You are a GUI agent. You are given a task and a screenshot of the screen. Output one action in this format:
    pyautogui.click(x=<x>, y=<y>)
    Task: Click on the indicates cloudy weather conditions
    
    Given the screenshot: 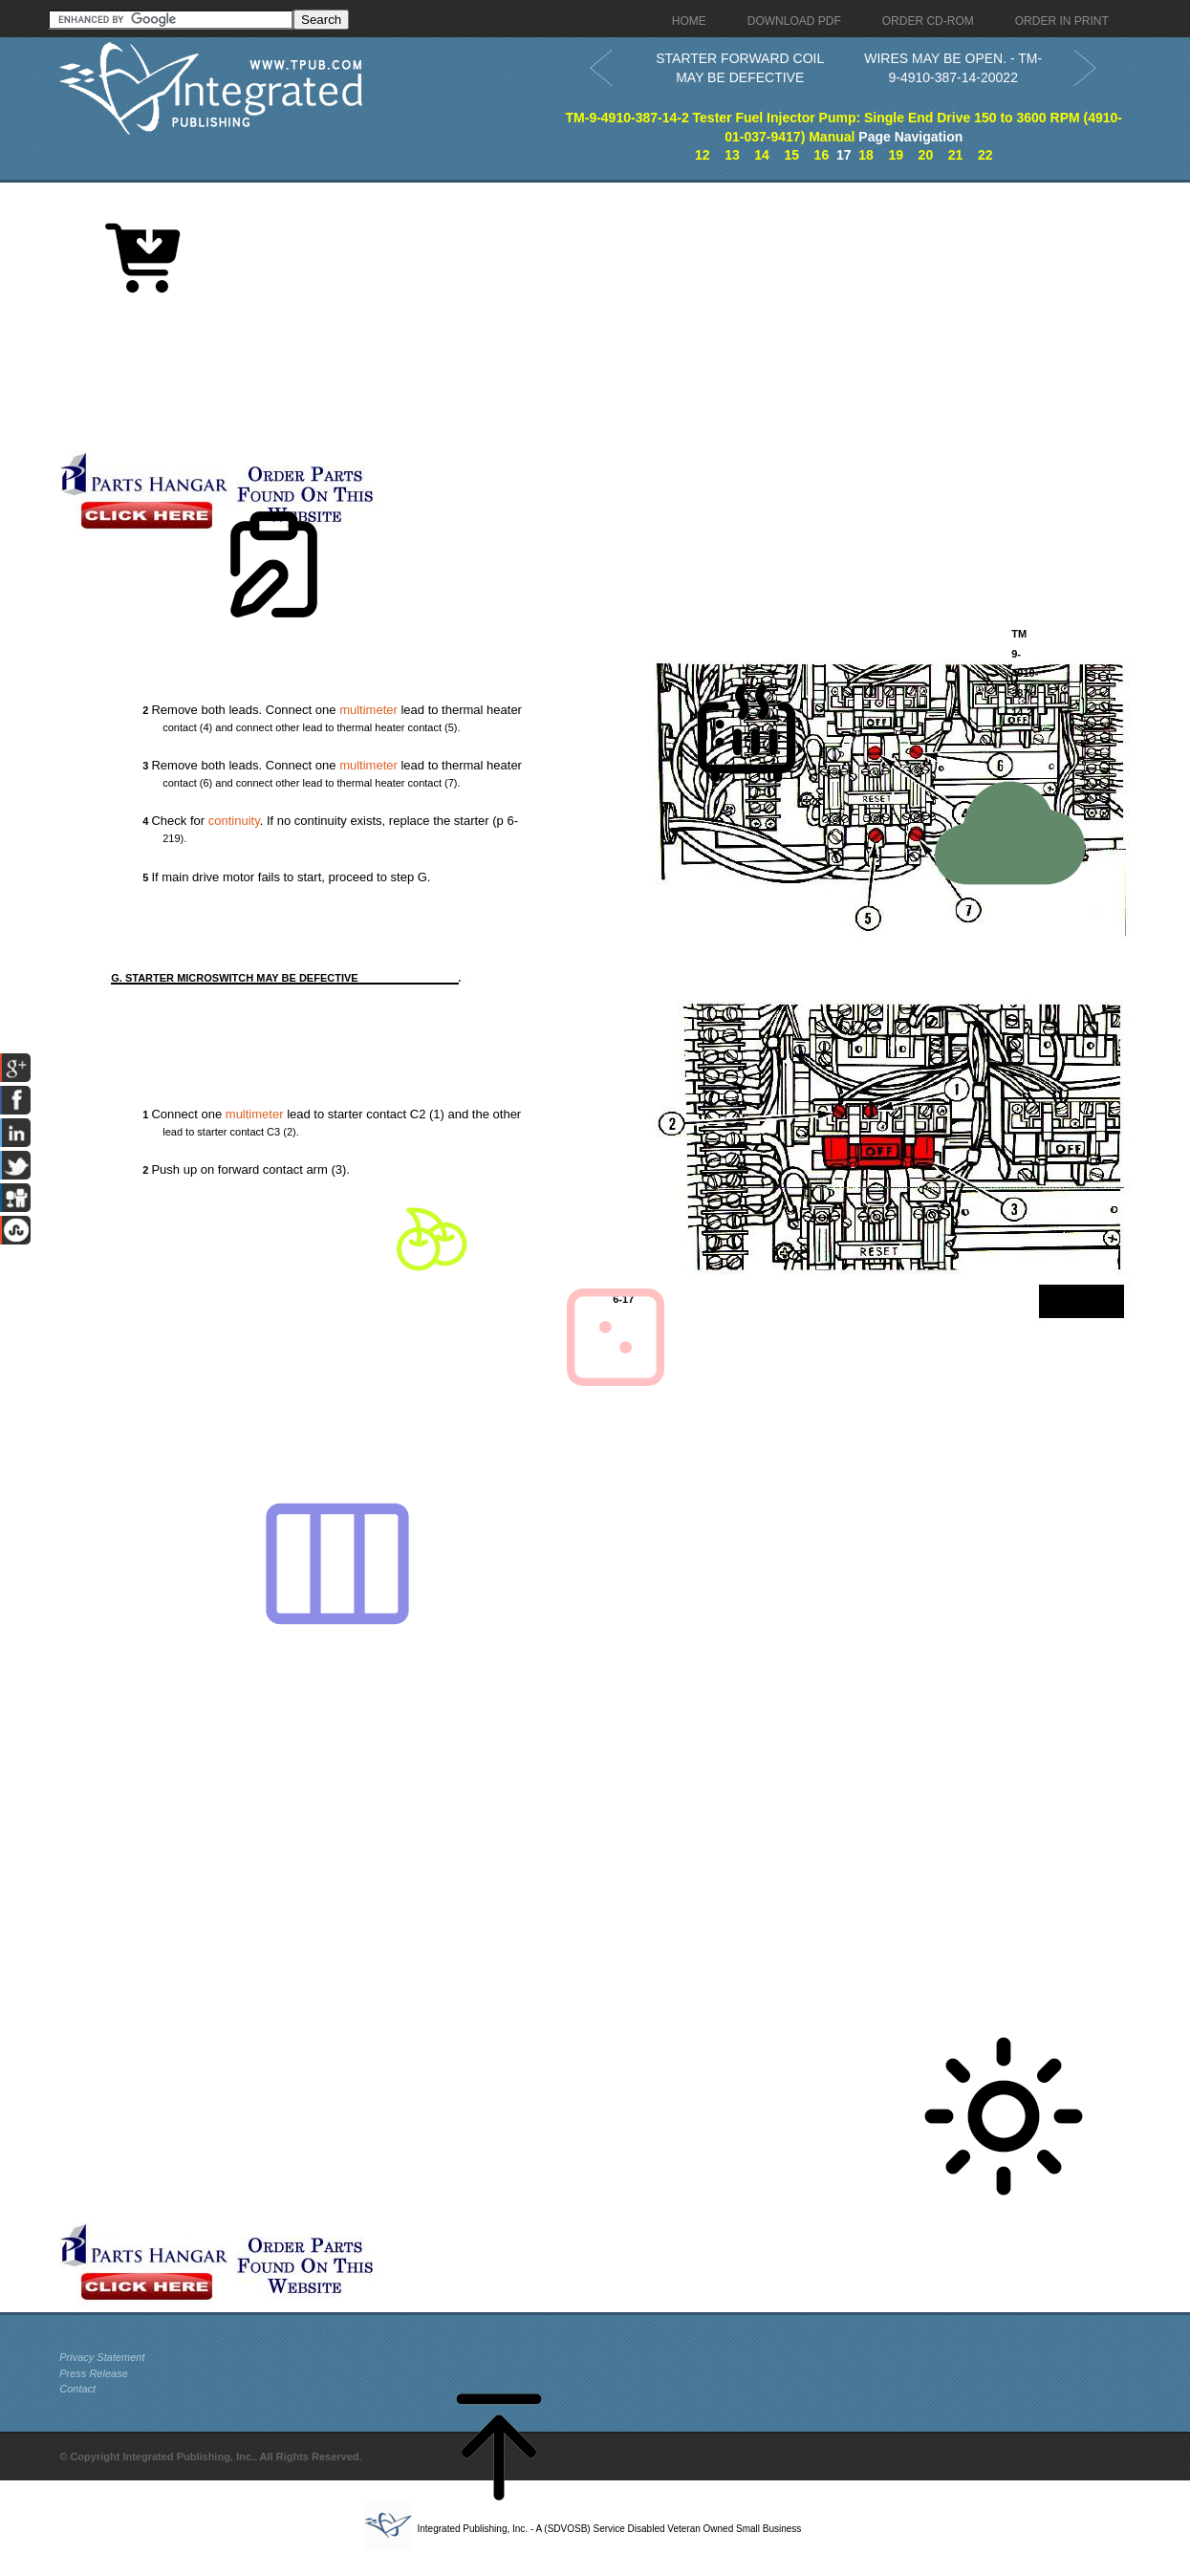 What is the action you would take?
    pyautogui.click(x=1009, y=833)
    